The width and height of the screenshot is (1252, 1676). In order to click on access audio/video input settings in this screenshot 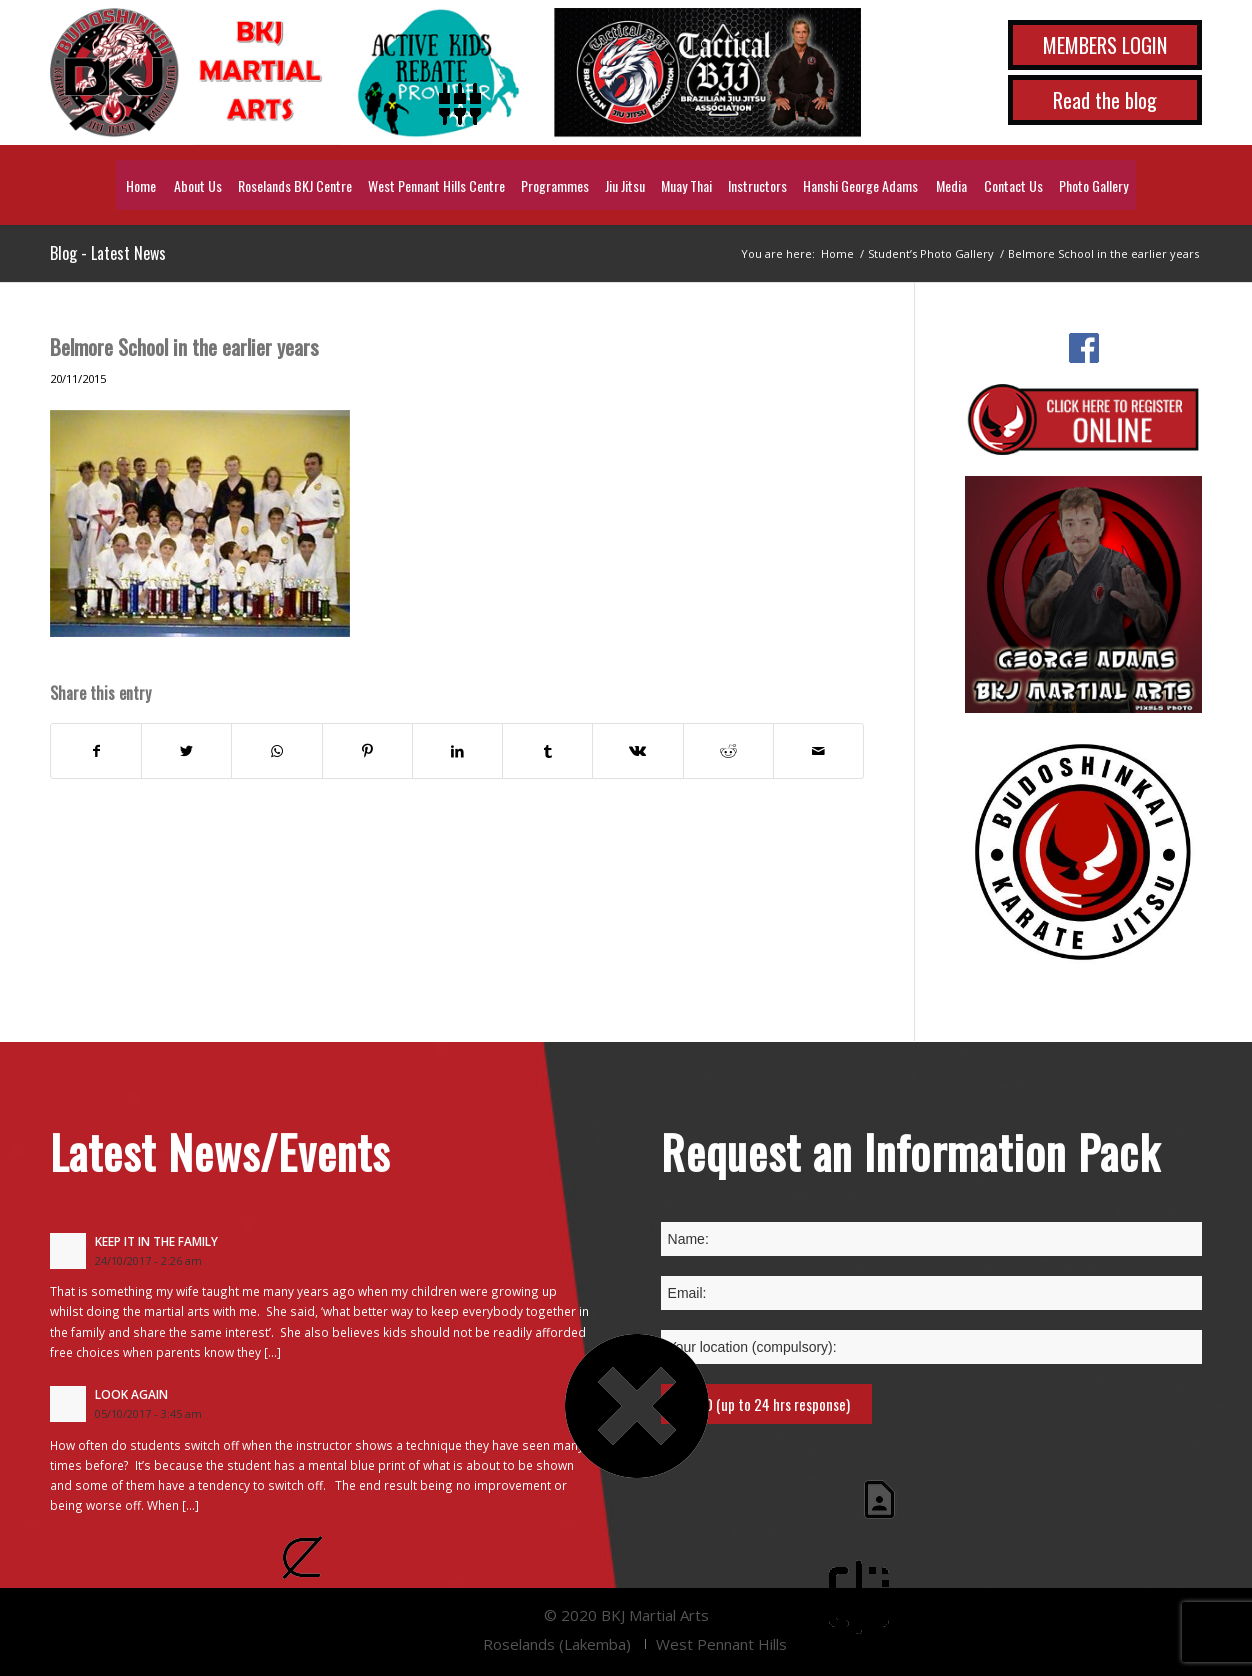, I will do `click(460, 104)`.